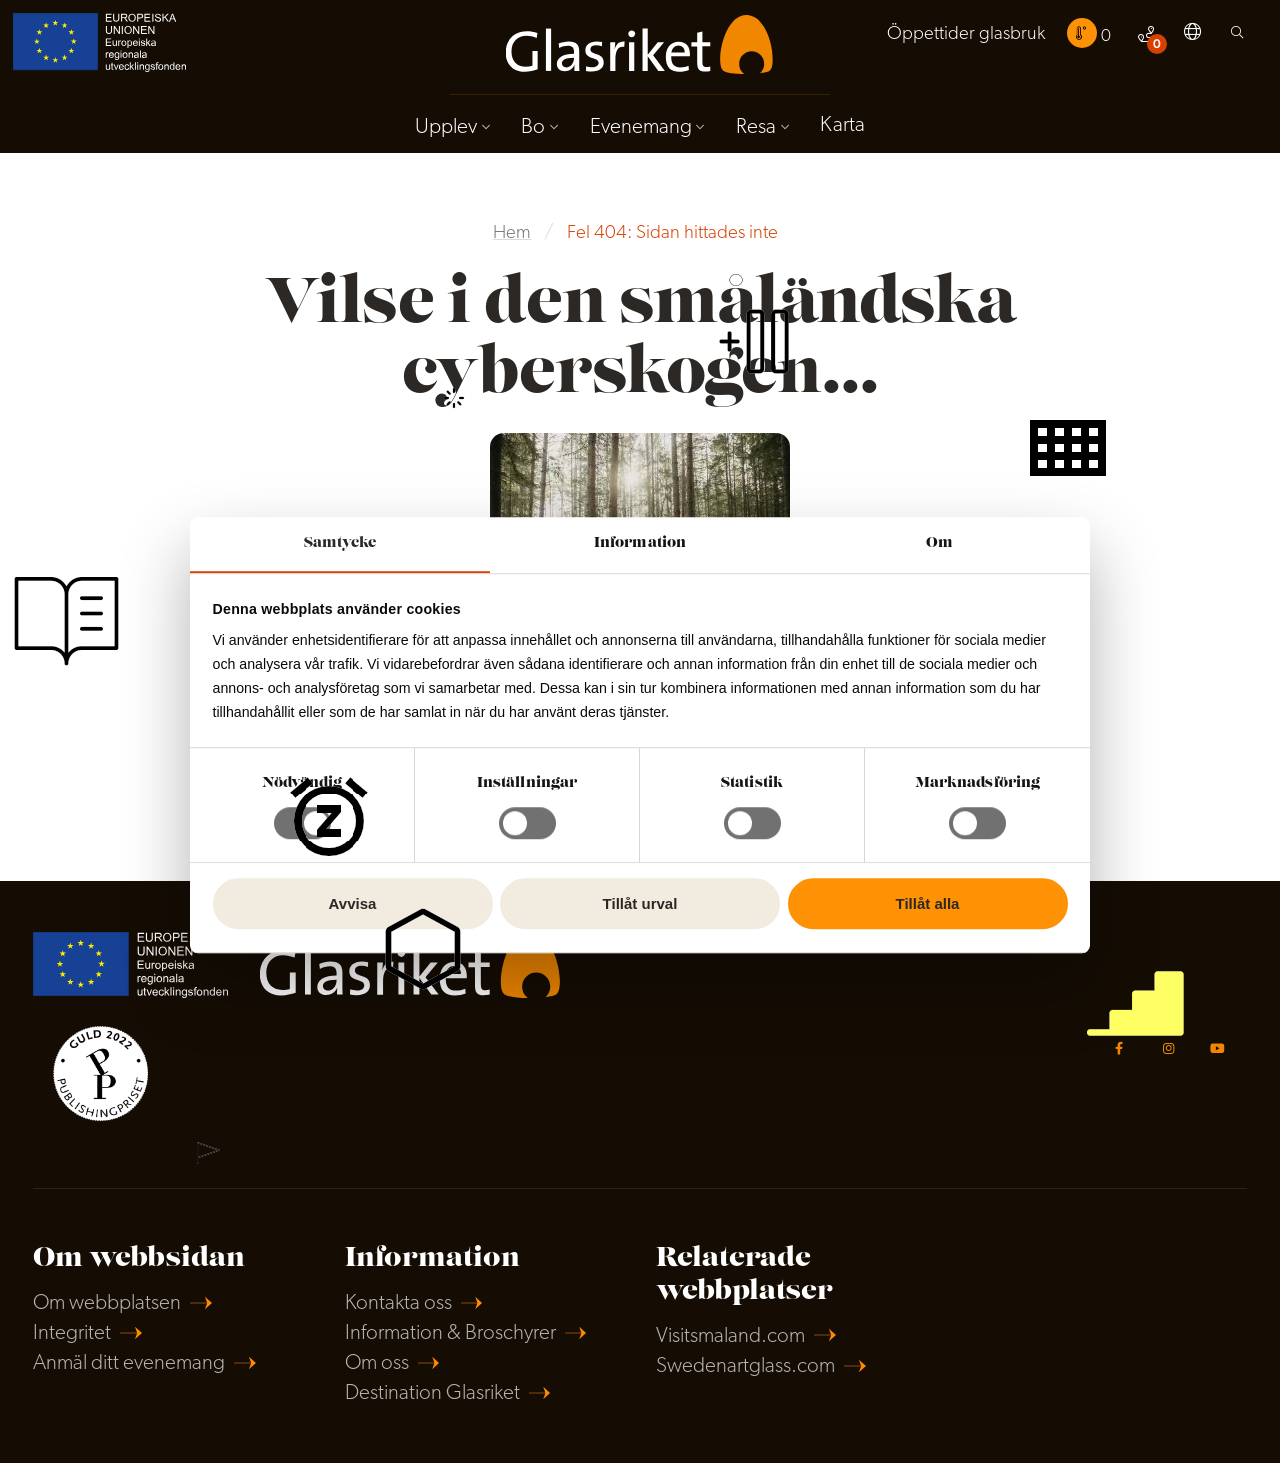  What do you see at coordinates (759, 341) in the screenshot?
I see `add a new column to the left` at bounding box center [759, 341].